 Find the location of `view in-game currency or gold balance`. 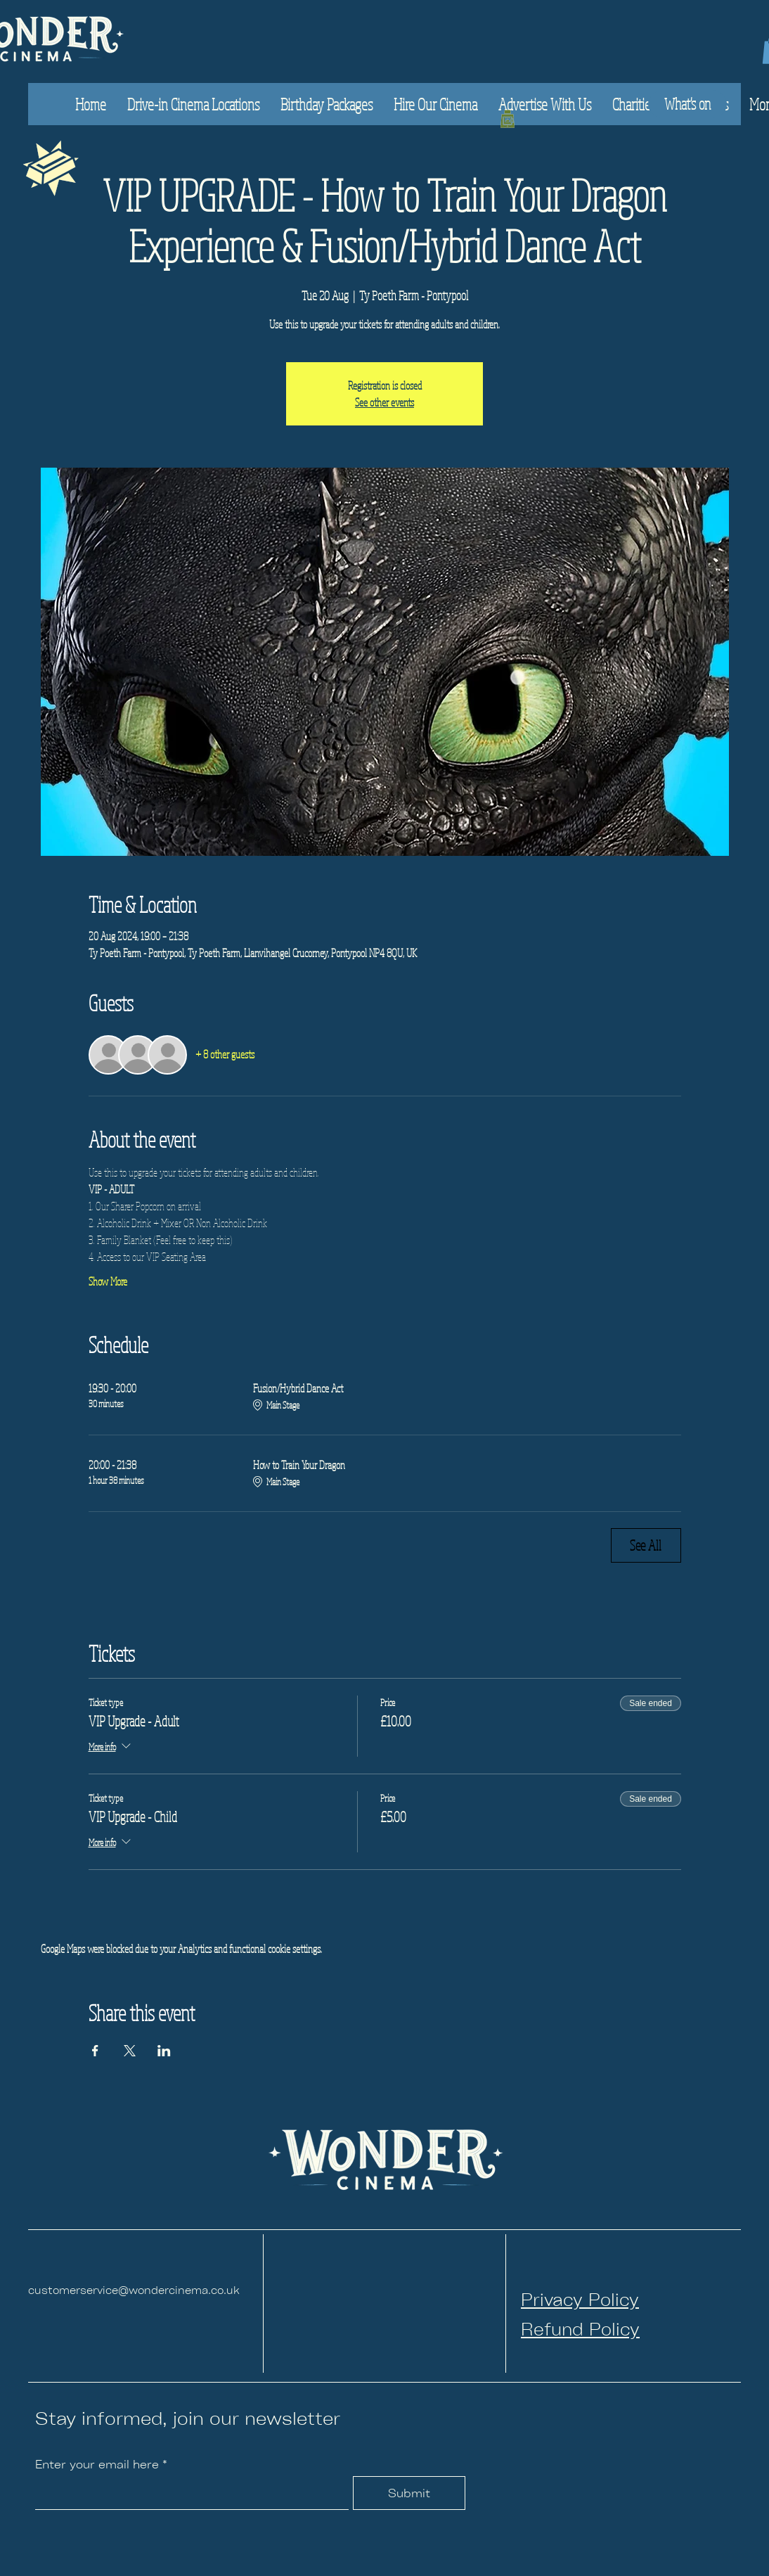

view in-game currency or gold balance is located at coordinates (51, 167).